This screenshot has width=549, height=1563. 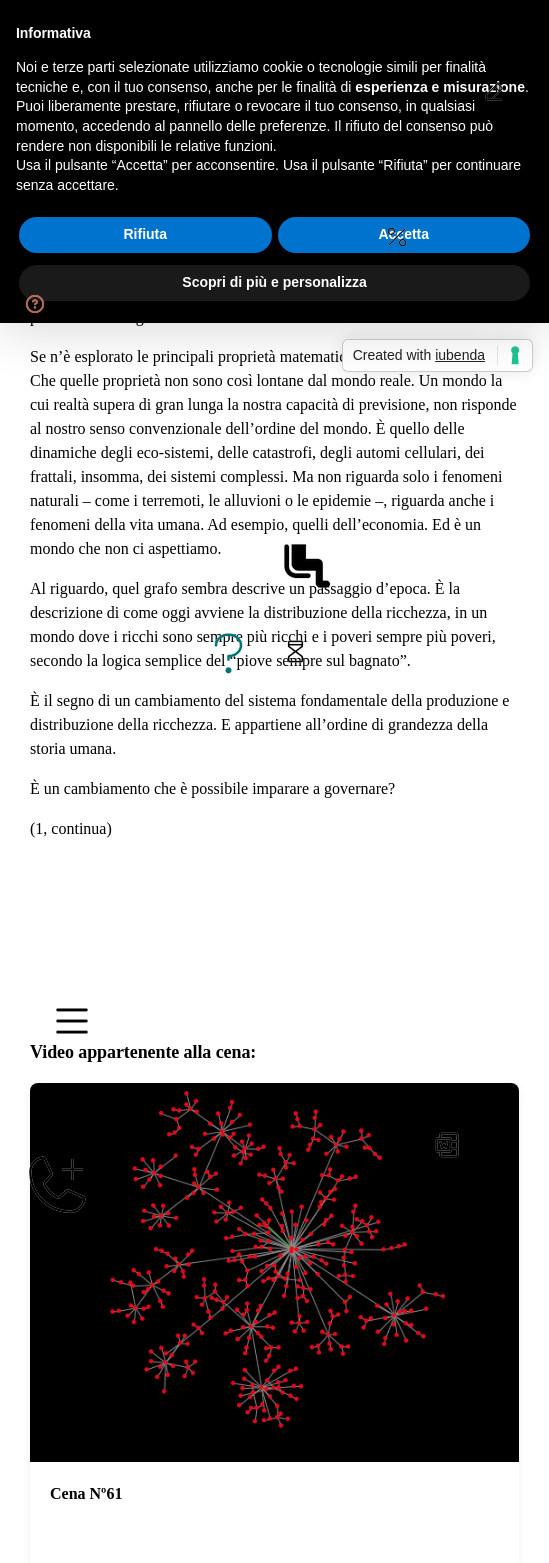 I want to click on edit text or content, so click(x=494, y=92).